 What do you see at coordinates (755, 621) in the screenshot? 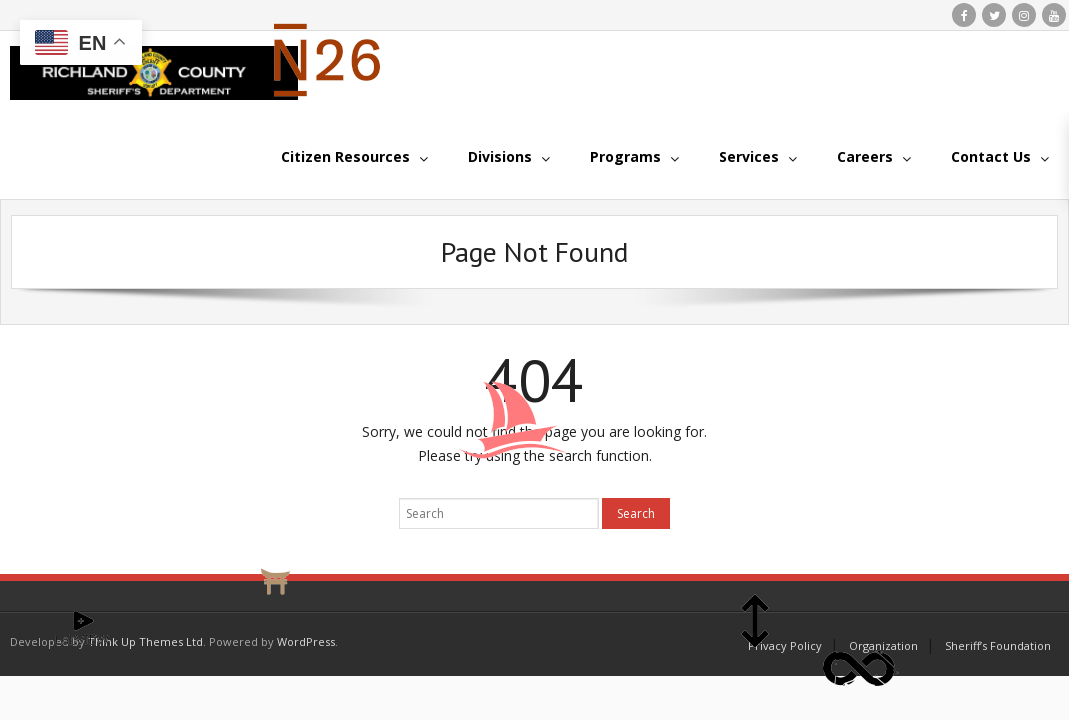
I see `expand content vertically` at bounding box center [755, 621].